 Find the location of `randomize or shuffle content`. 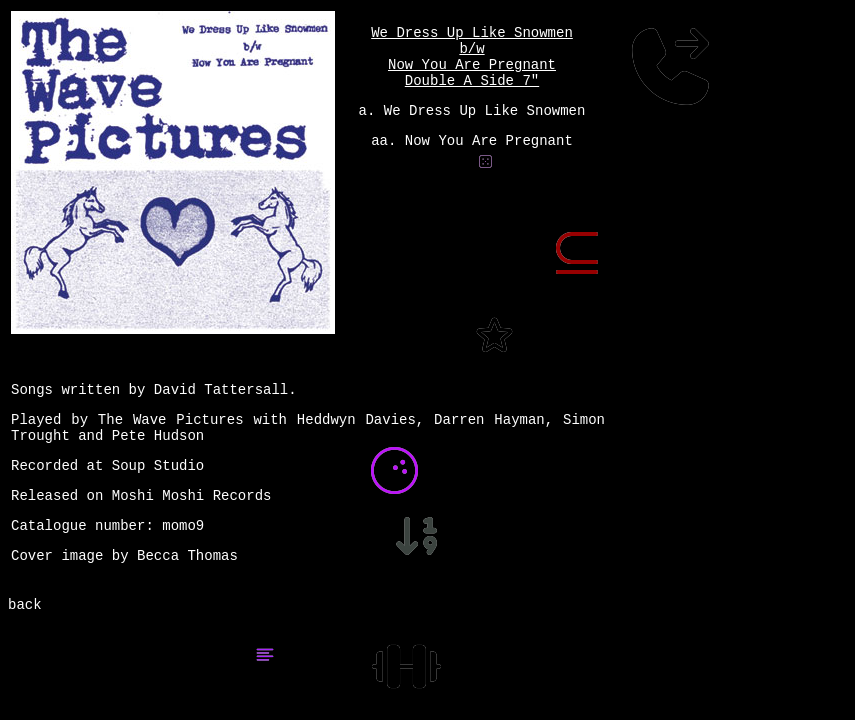

randomize or shuffle content is located at coordinates (485, 161).